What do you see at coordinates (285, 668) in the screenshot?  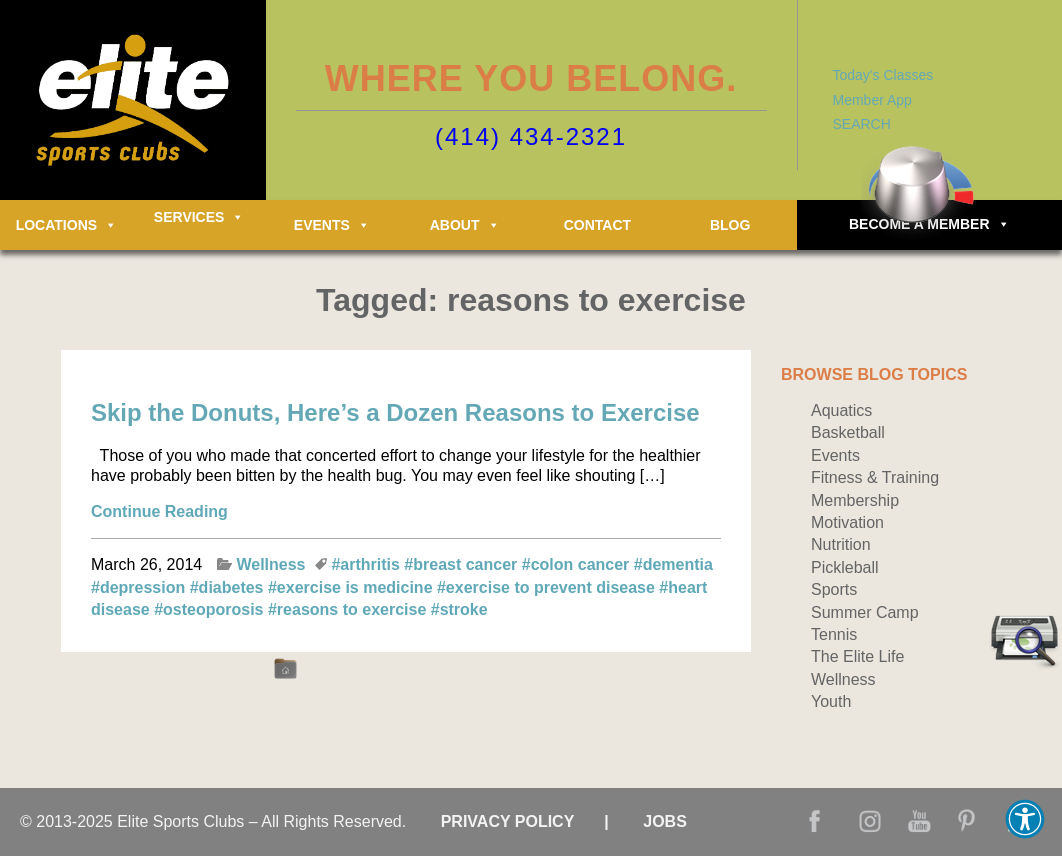 I see `access your home folder` at bounding box center [285, 668].